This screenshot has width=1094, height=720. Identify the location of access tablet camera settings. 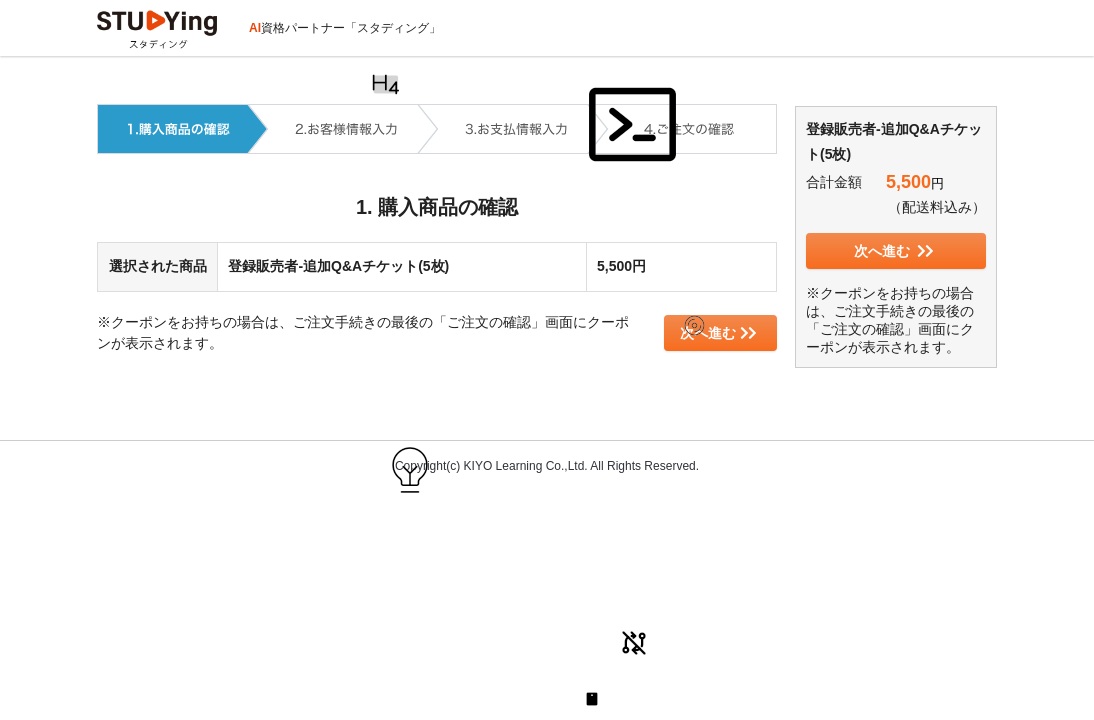
(592, 699).